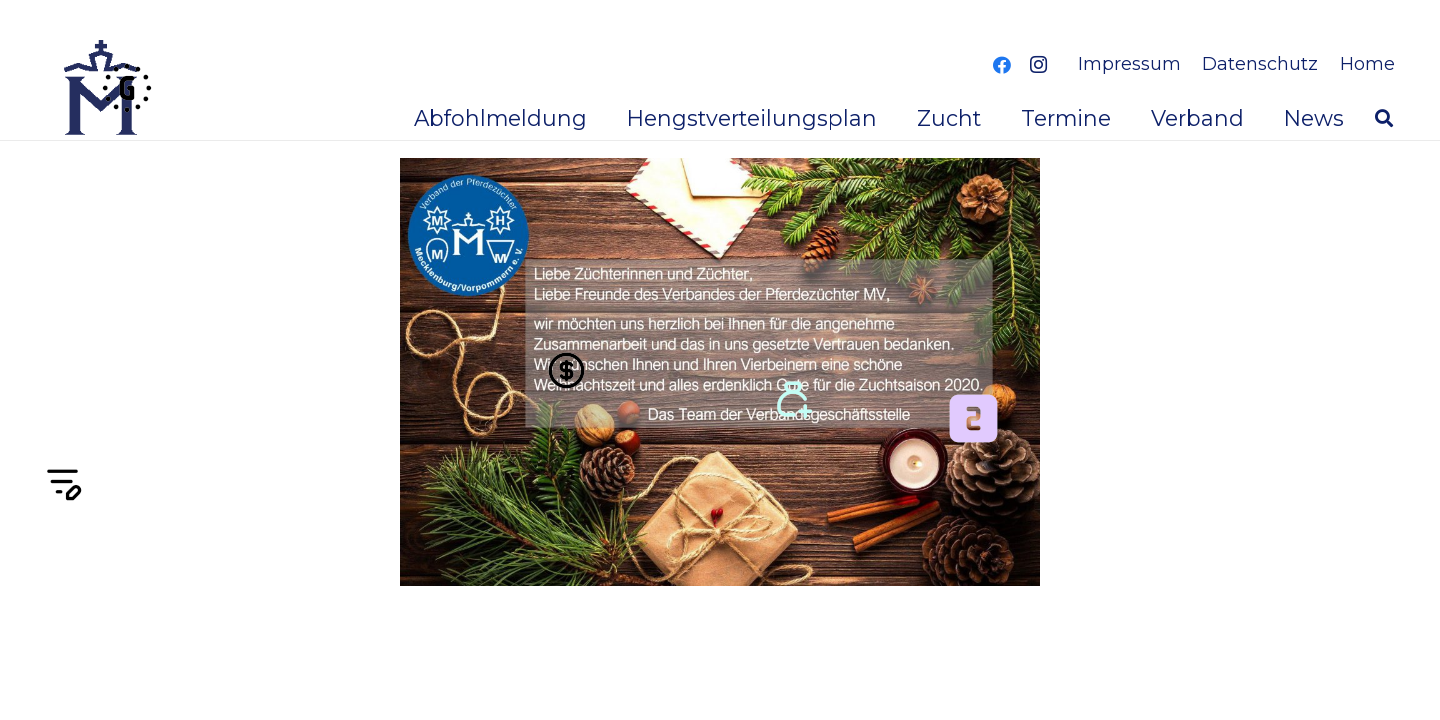 Image resolution: width=1440 pixels, height=720 pixels. I want to click on edit filter settings, so click(62, 481).